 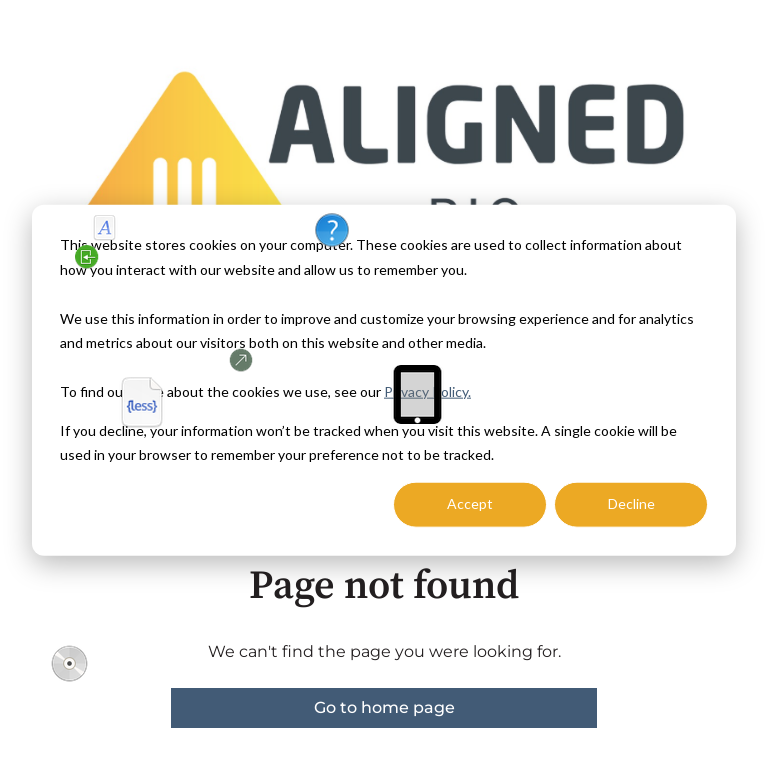 What do you see at coordinates (332, 230) in the screenshot?
I see `access help and support documentation` at bounding box center [332, 230].